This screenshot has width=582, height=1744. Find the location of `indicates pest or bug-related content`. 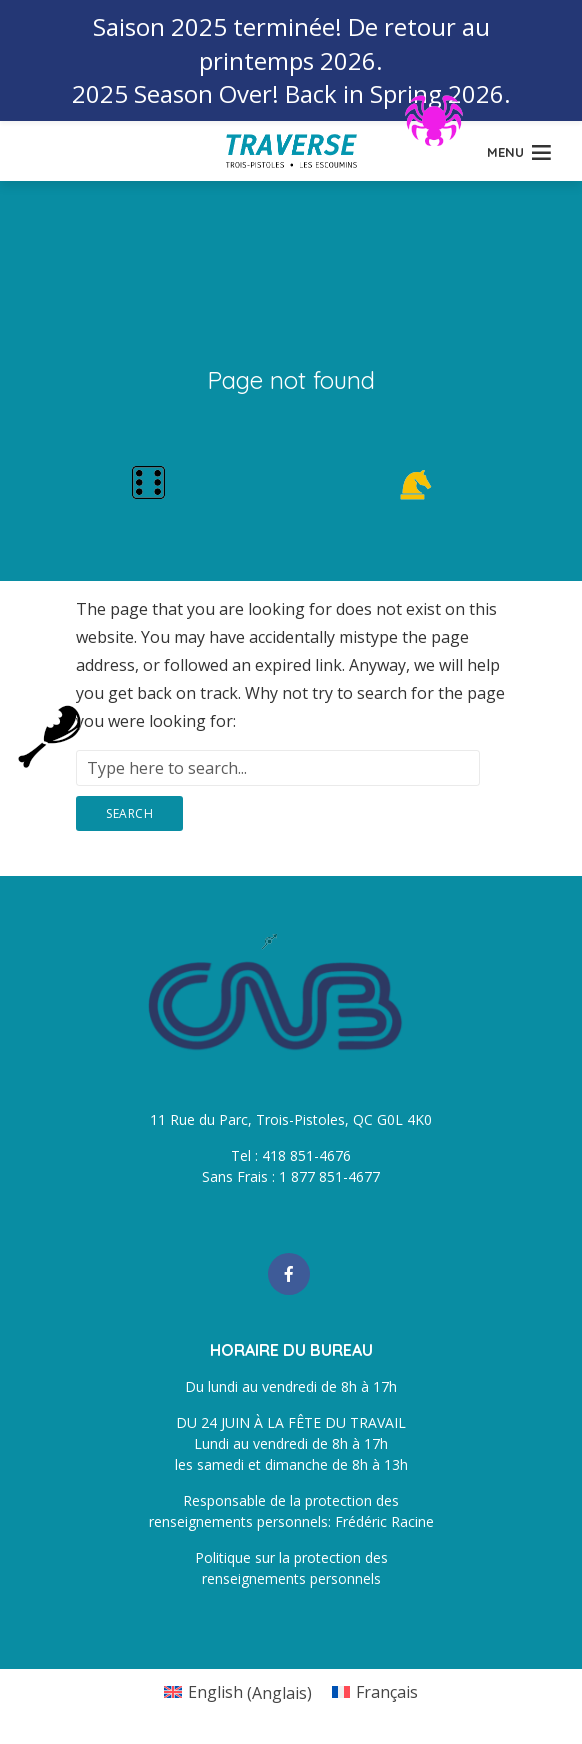

indicates pest or bug-related content is located at coordinates (434, 119).